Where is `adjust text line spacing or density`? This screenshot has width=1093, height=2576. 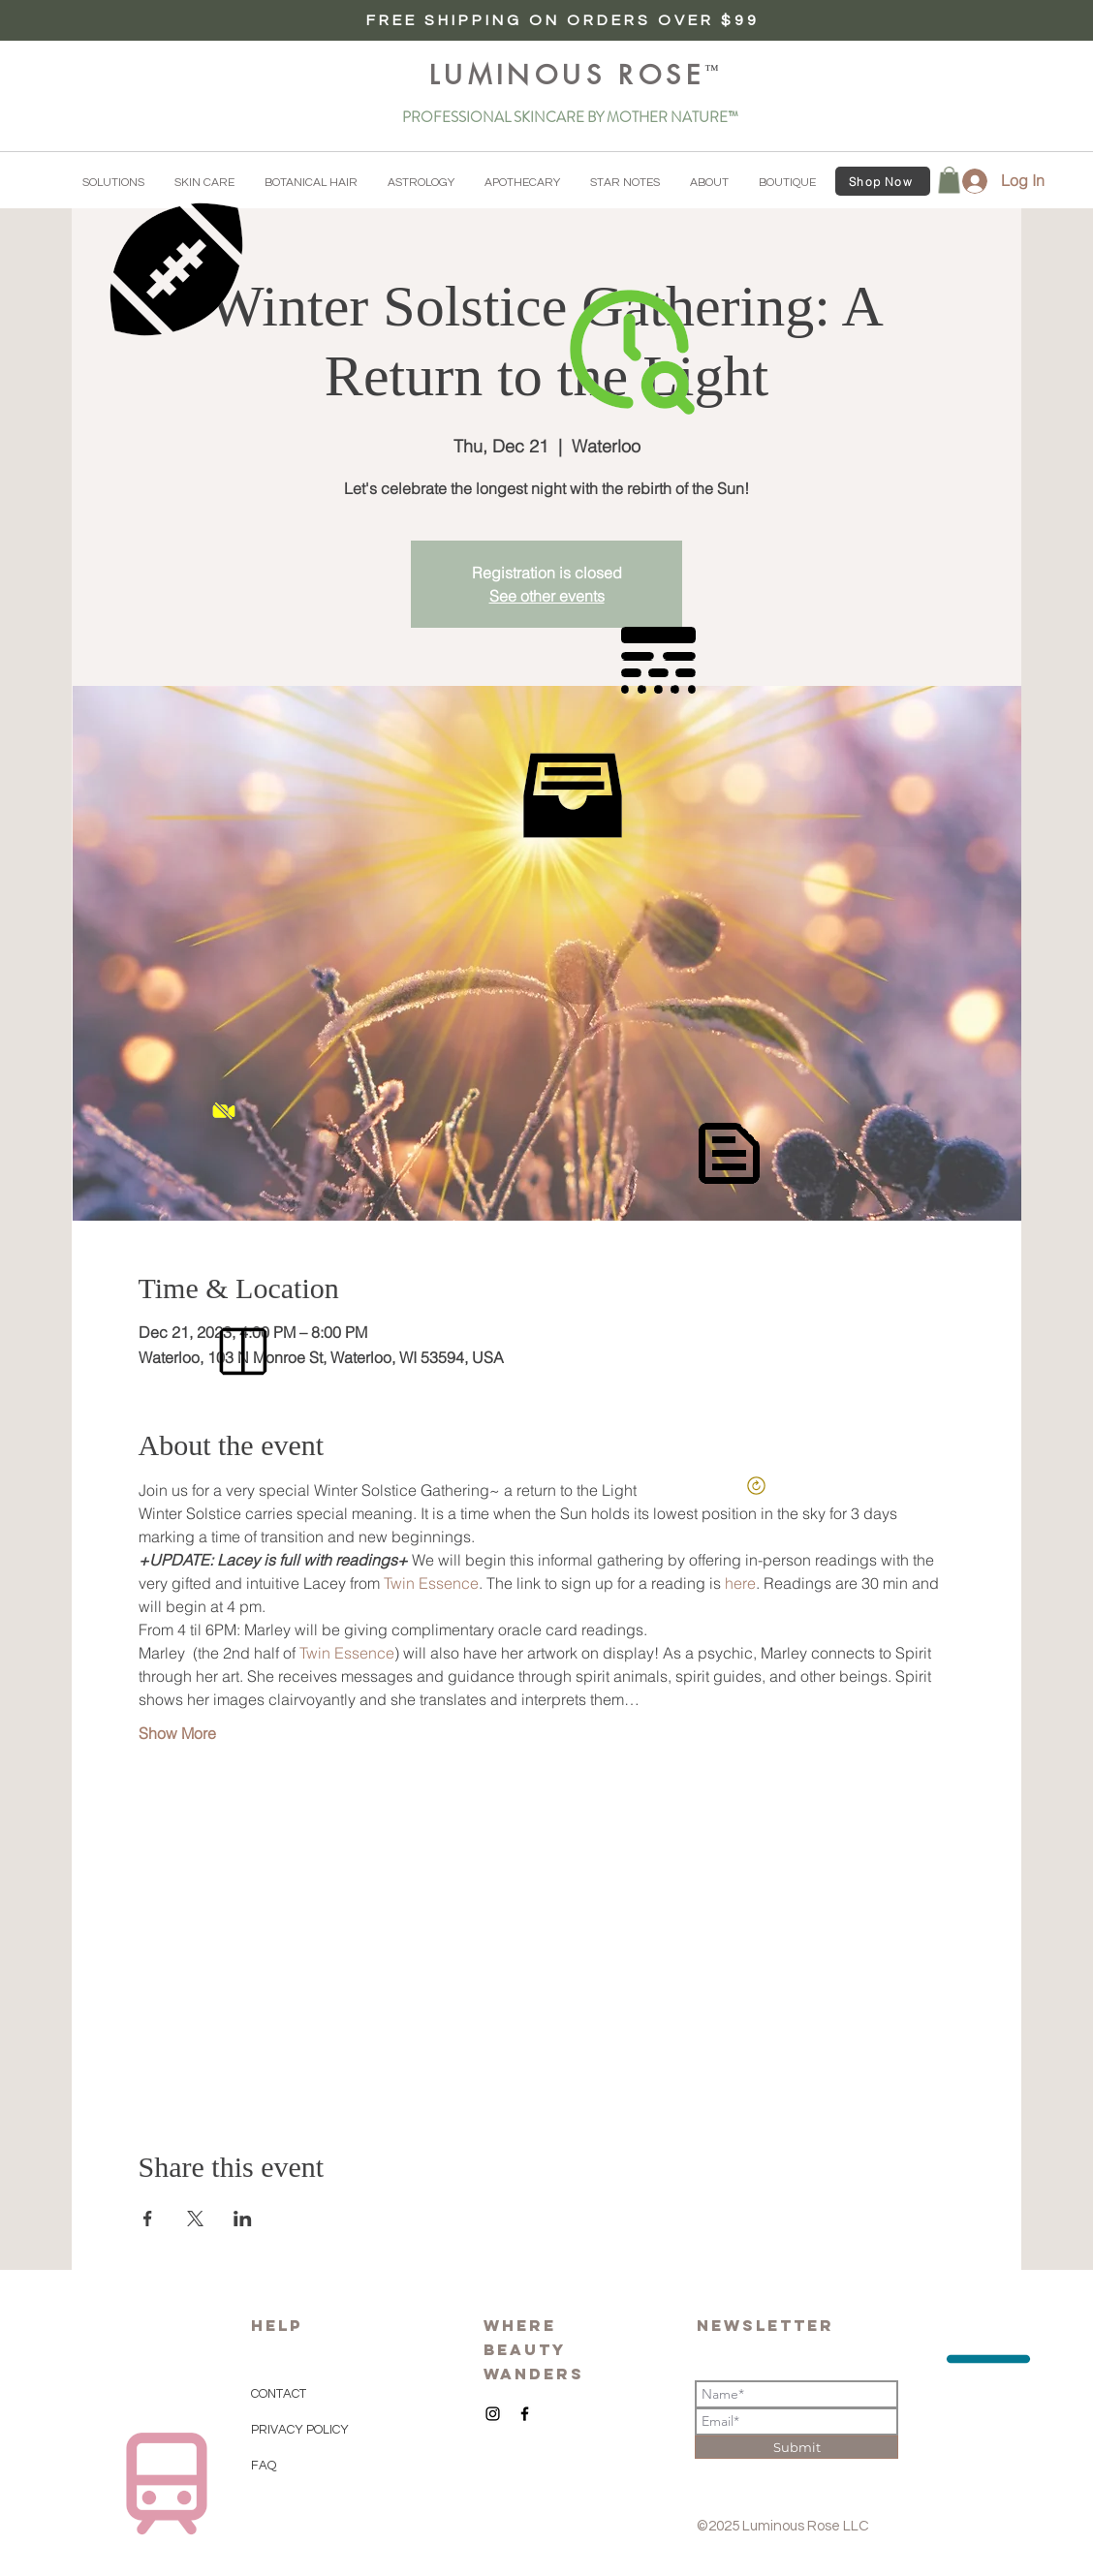
adjust text line spacing or density is located at coordinates (658, 660).